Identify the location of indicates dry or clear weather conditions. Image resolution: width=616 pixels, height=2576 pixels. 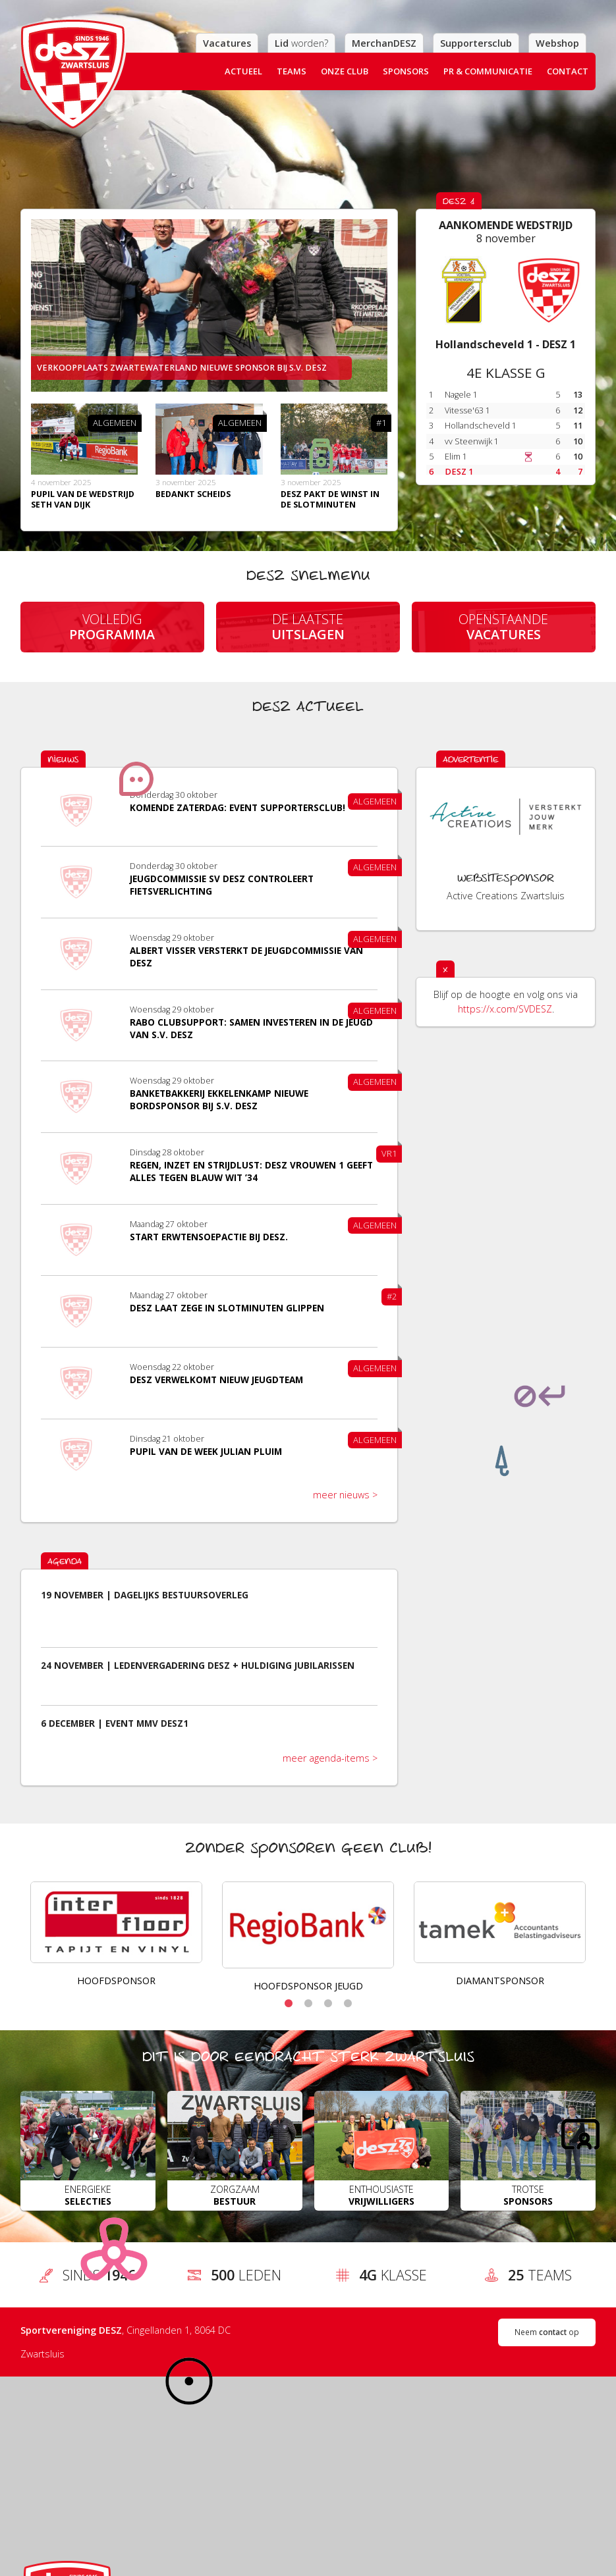
(501, 1461).